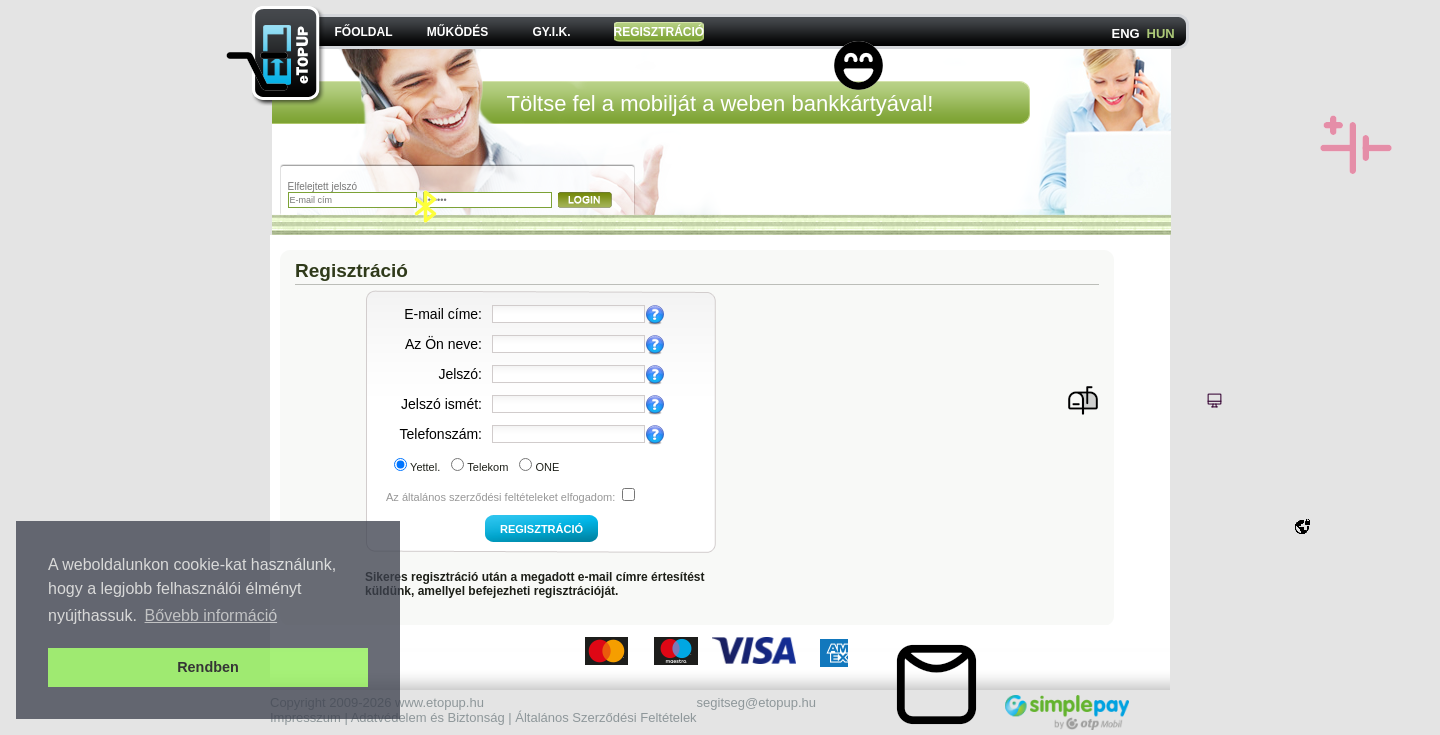 The width and height of the screenshot is (1440, 735). Describe the element at coordinates (1356, 148) in the screenshot. I see `add a new cell to the circuit diagram` at that location.